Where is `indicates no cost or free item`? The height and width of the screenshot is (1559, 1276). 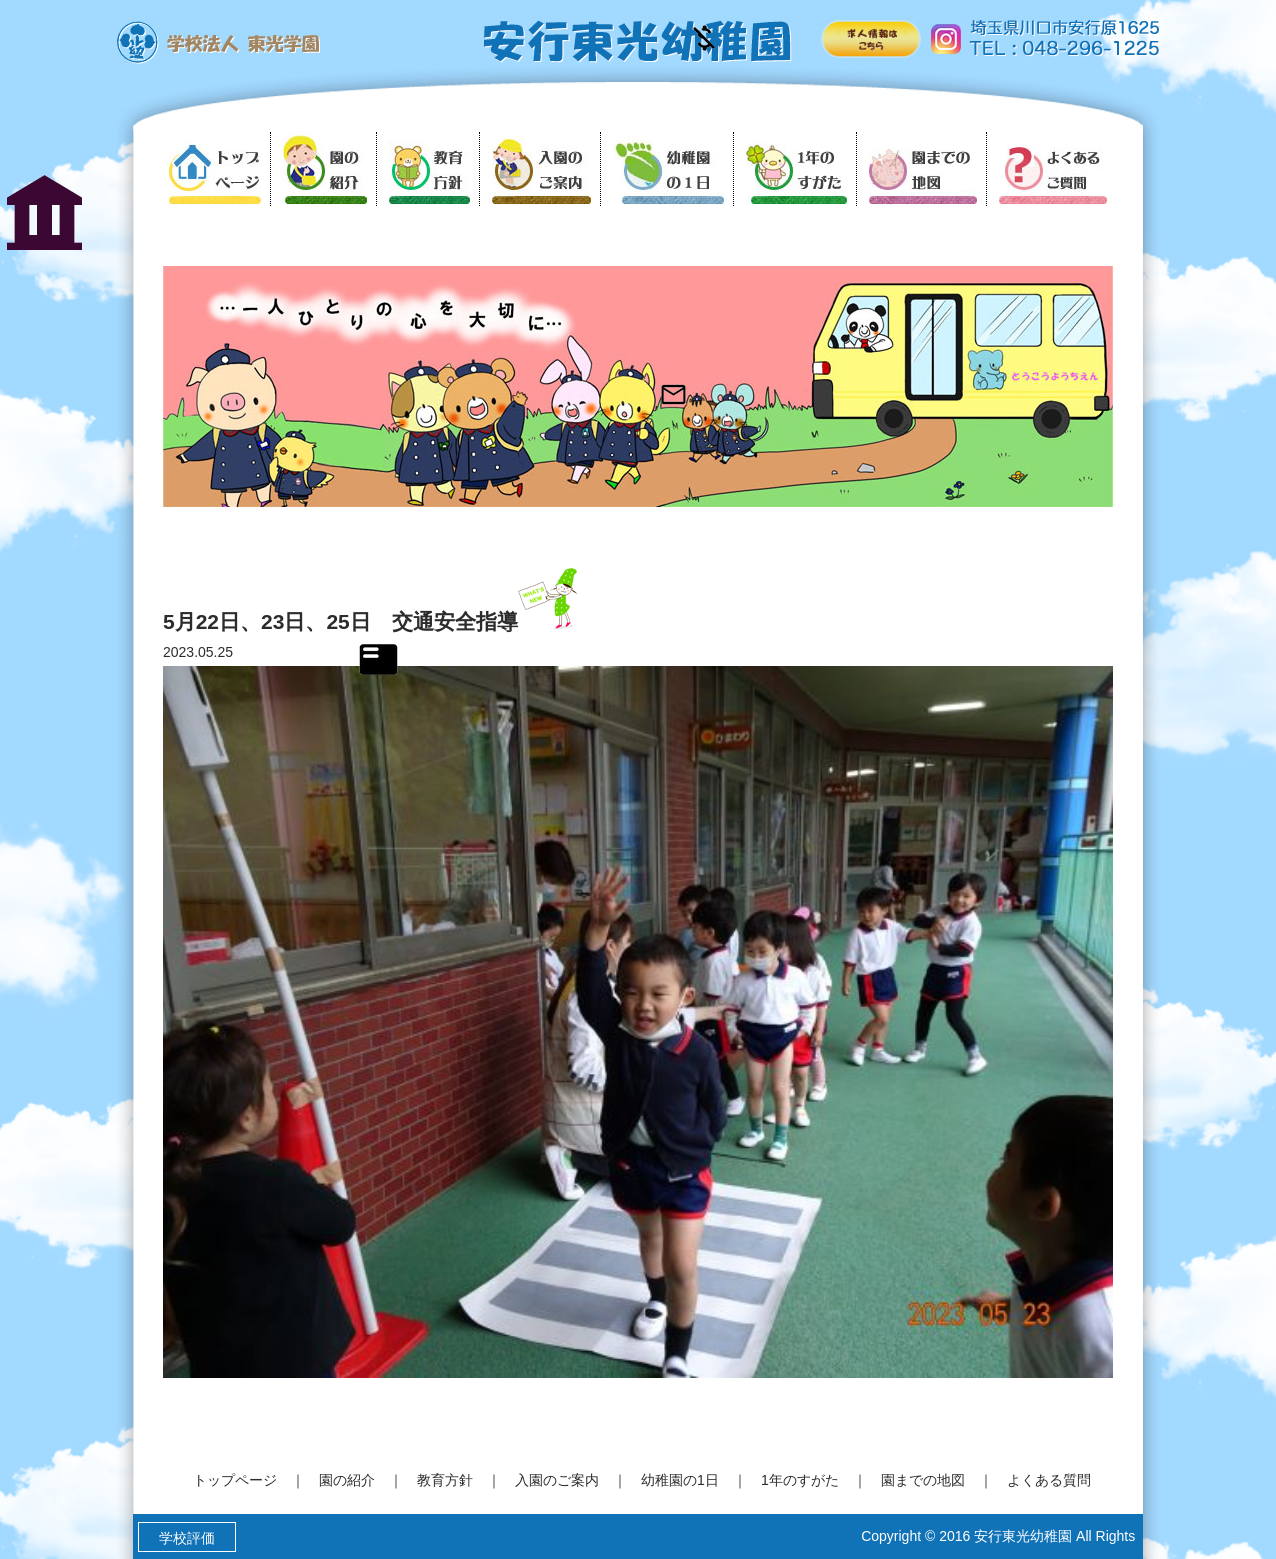 indicates no cost or free item is located at coordinates (704, 38).